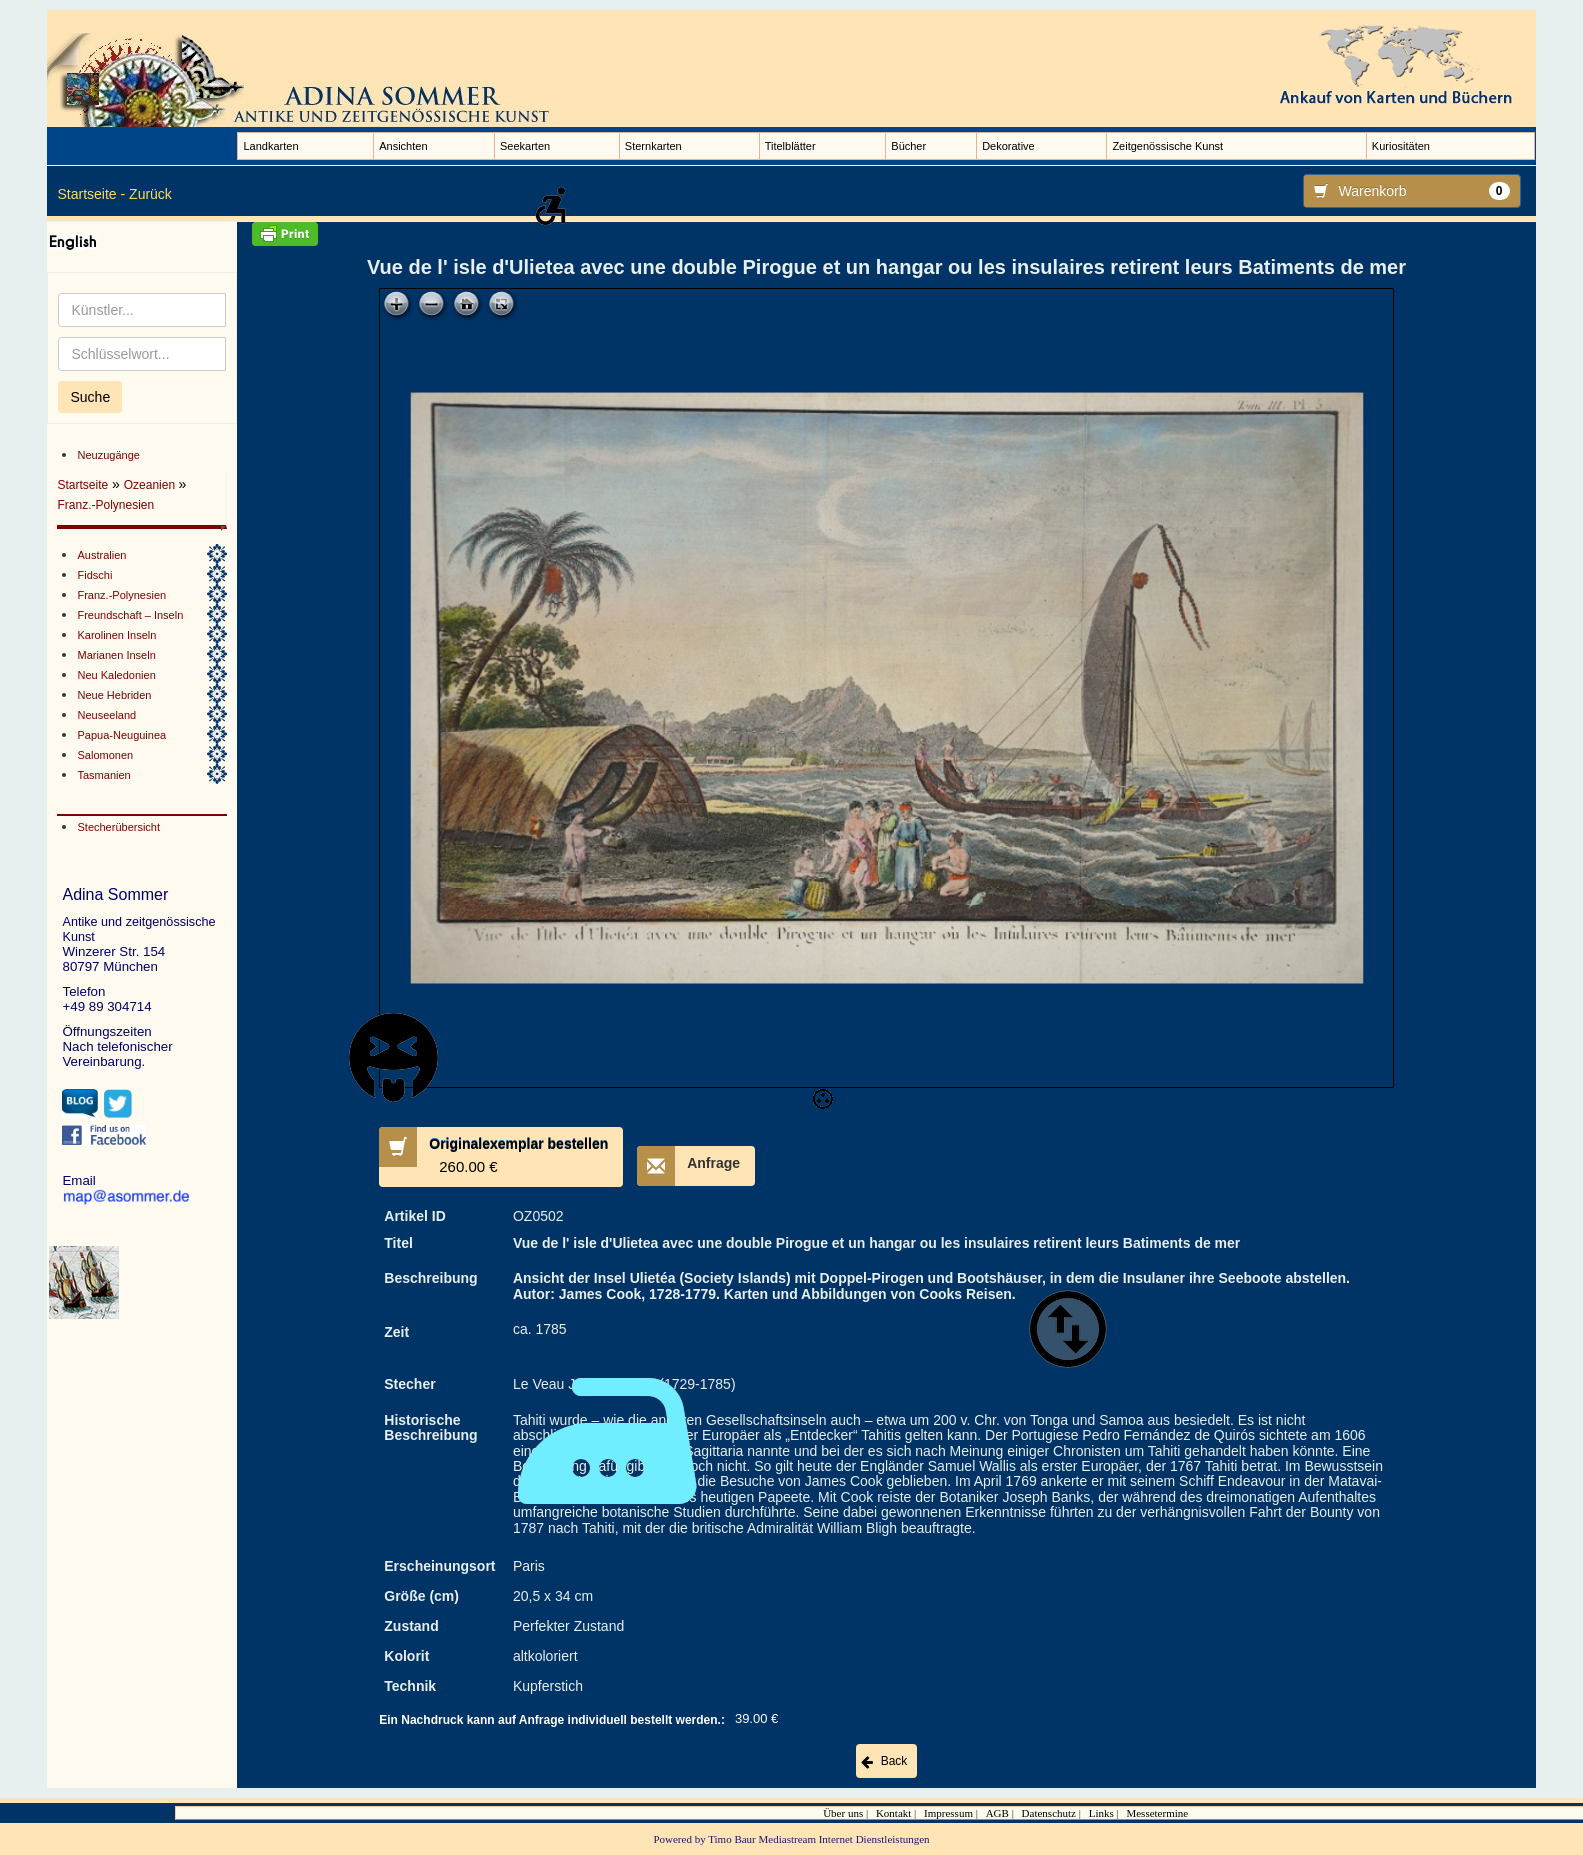 The height and width of the screenshot is (1855, 1583). I want to click on view group or team workspace, so click(823, 1099).